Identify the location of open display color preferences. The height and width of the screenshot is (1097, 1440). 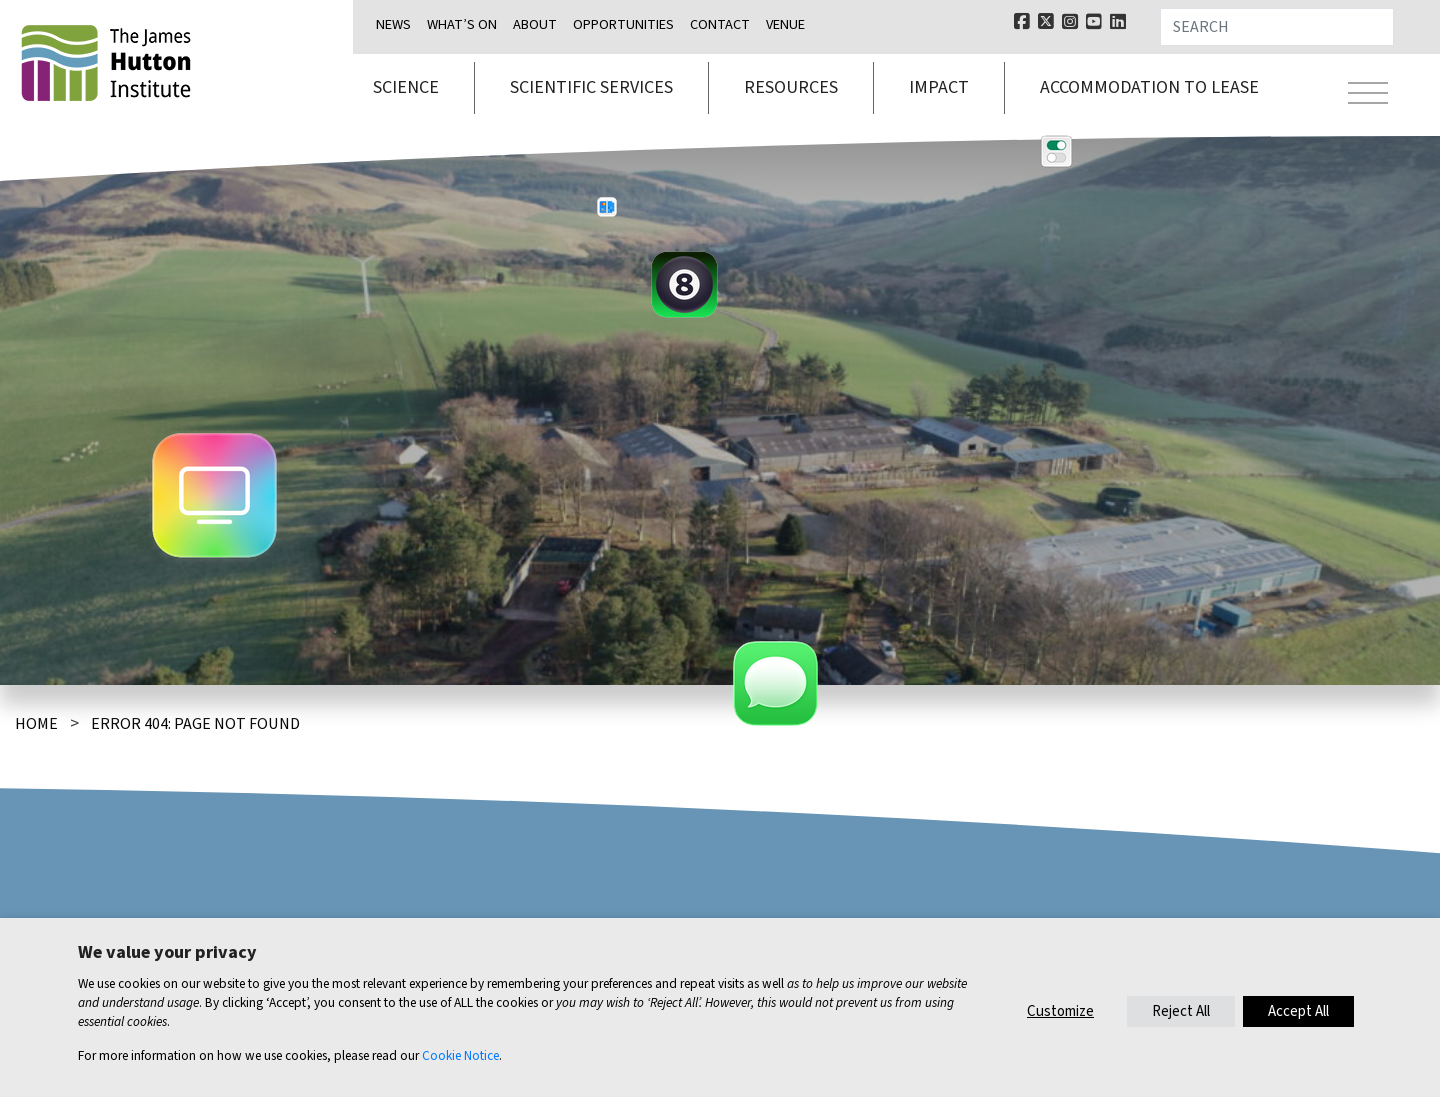
(214, 497).